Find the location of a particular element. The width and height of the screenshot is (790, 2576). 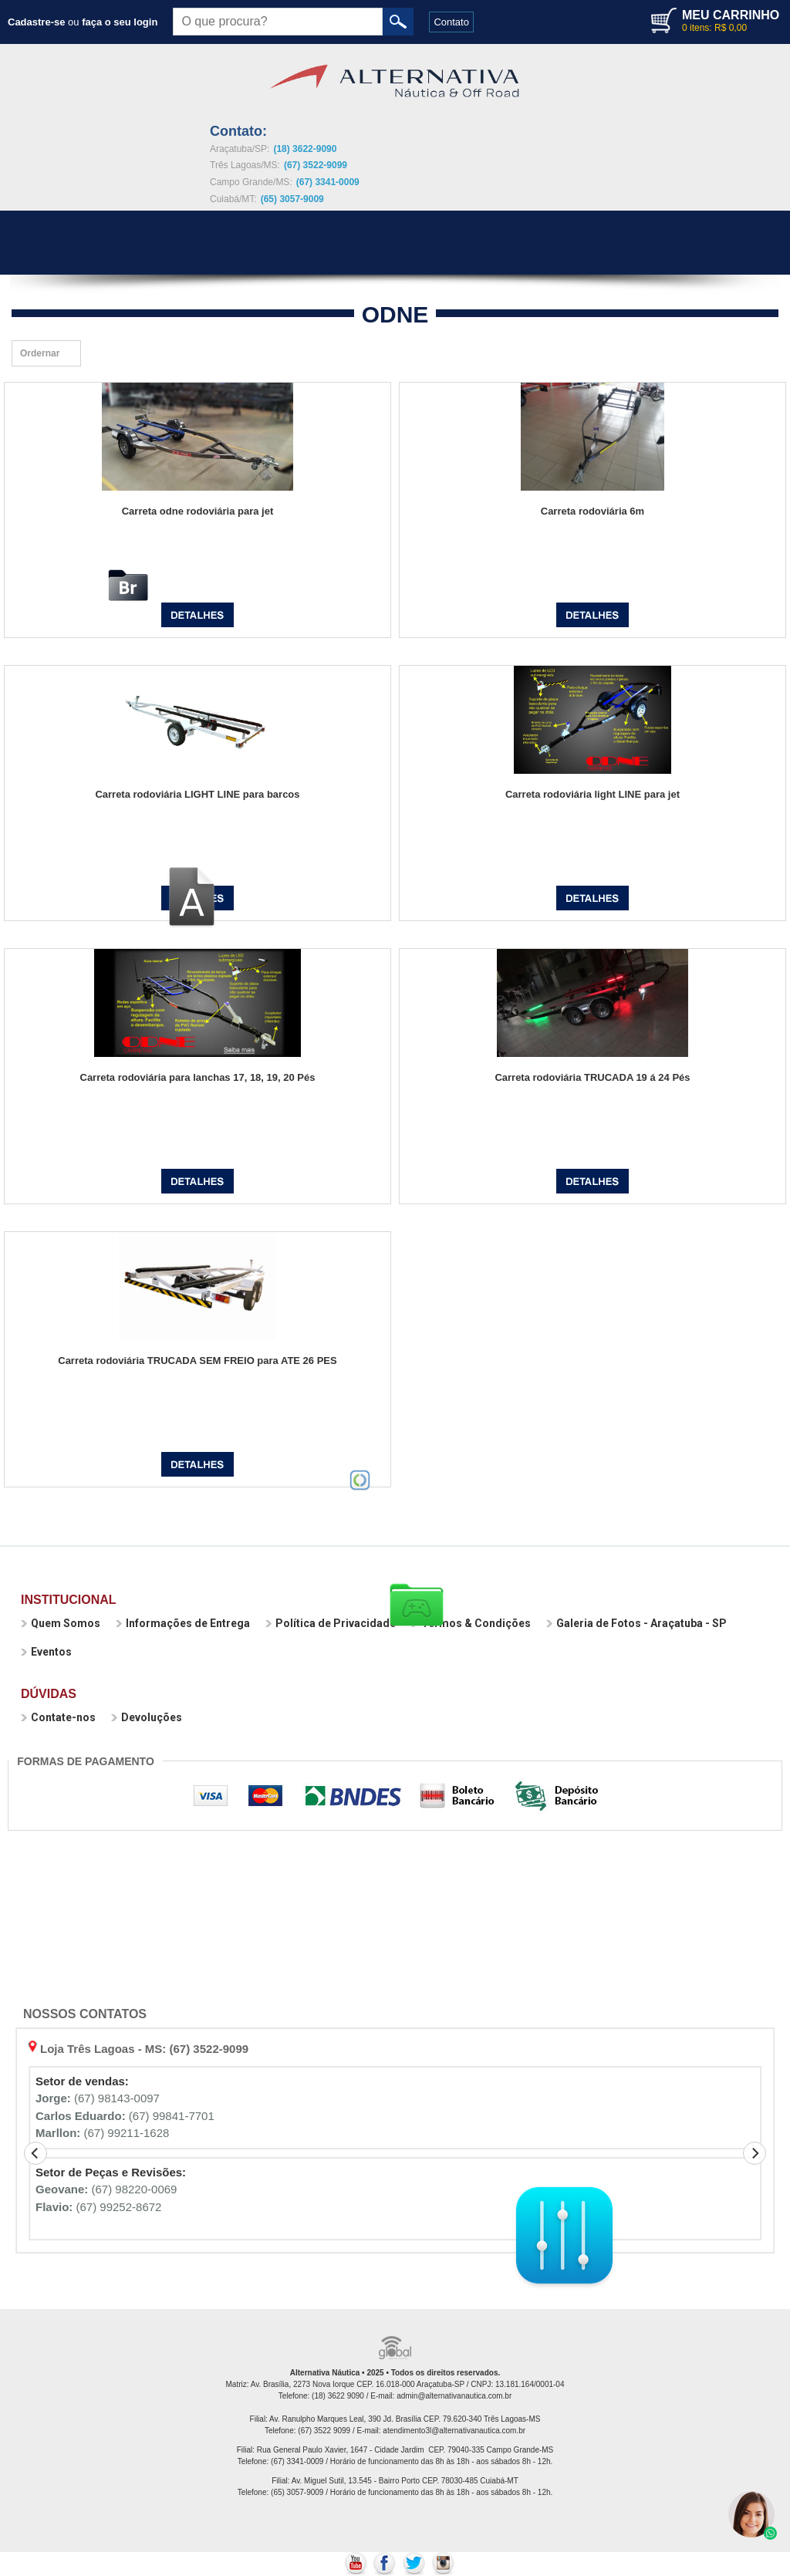

a generic font file is located at coordinates (191, 897).